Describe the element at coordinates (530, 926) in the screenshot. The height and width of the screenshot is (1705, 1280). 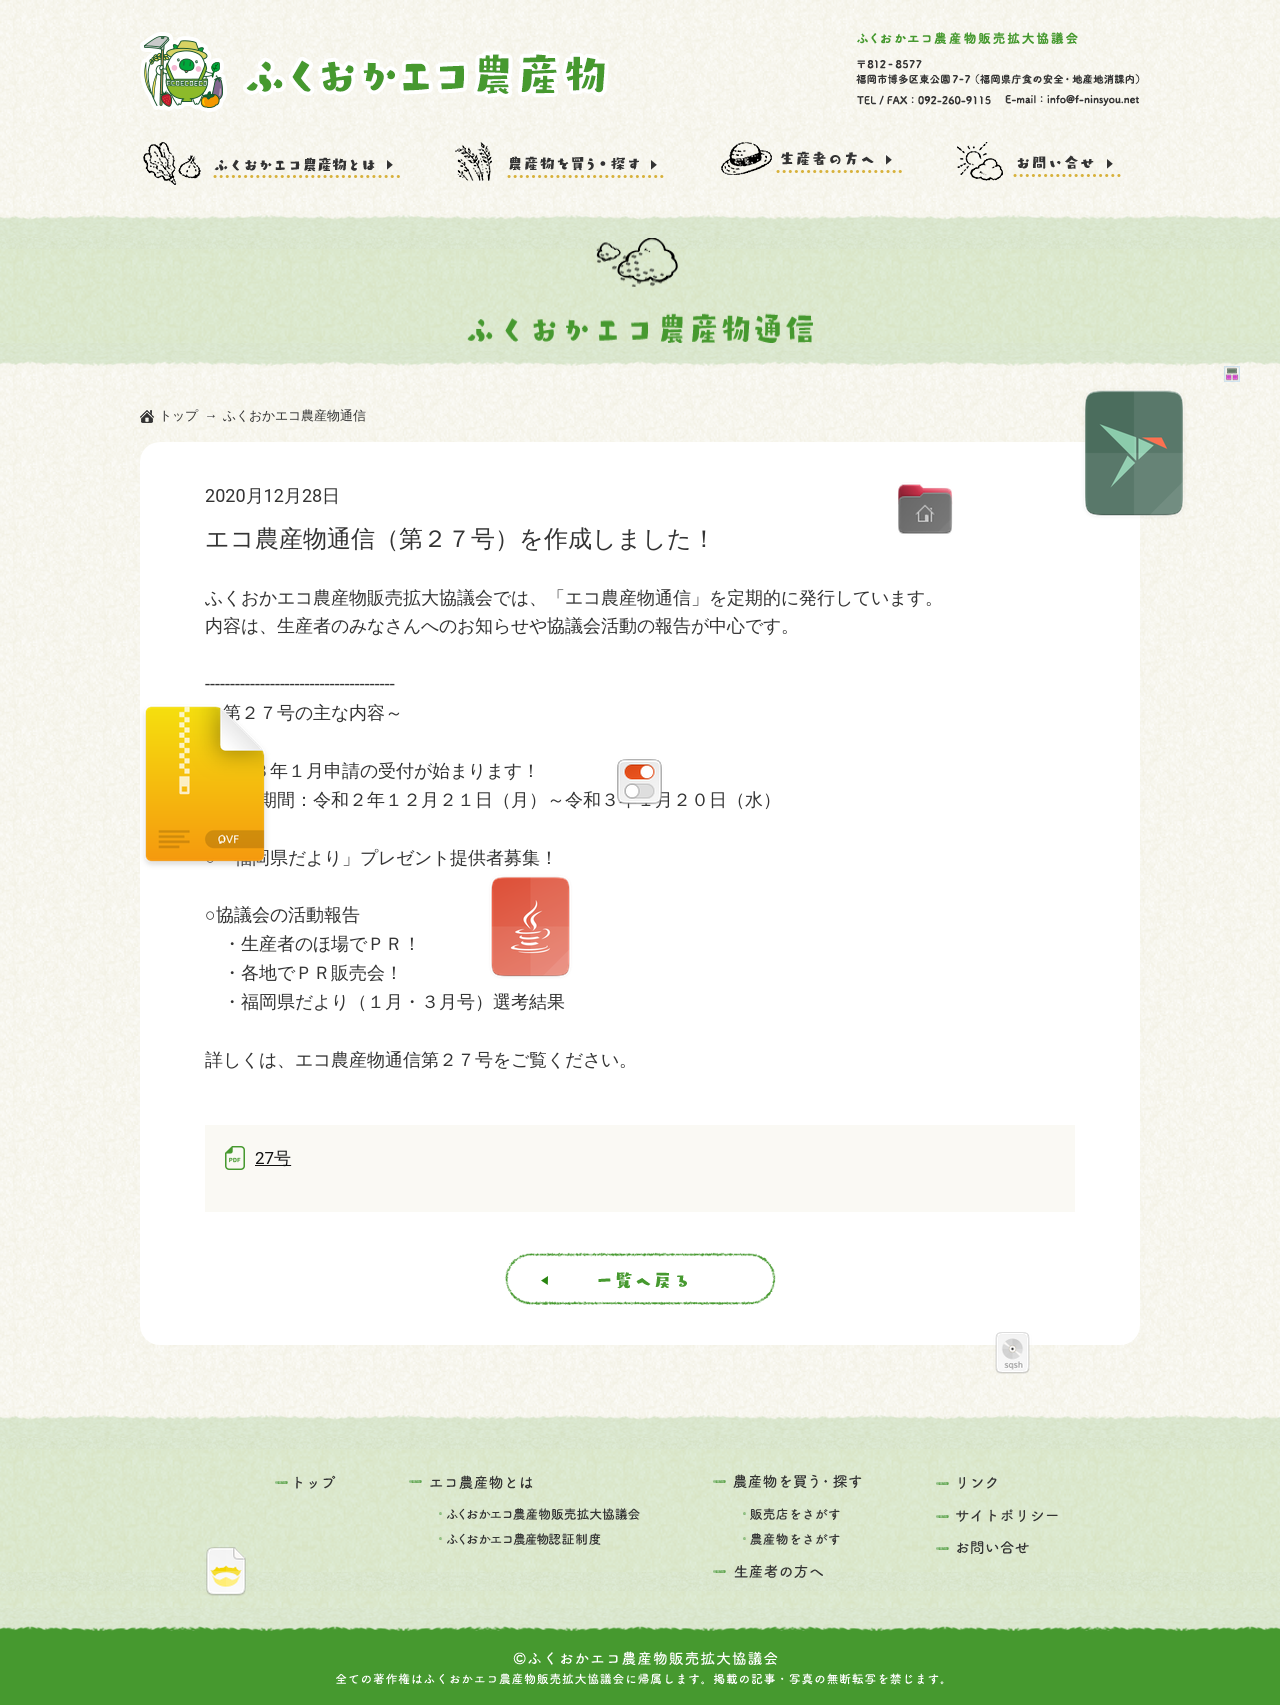
I see `java archive file (.jar) type indicator` at that location.